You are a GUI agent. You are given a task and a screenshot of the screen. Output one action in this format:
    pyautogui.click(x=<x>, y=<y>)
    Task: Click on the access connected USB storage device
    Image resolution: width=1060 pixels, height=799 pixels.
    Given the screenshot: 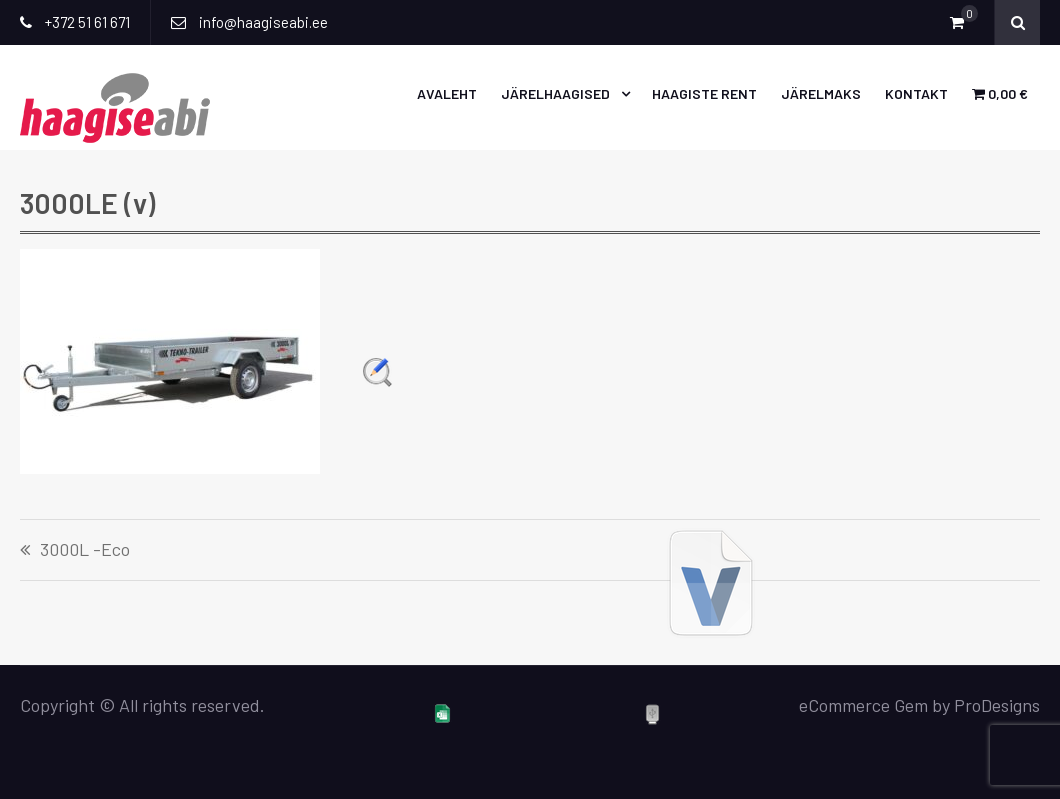 What is the action you would take?
    pyautogui.click(x=652, y=714)
    